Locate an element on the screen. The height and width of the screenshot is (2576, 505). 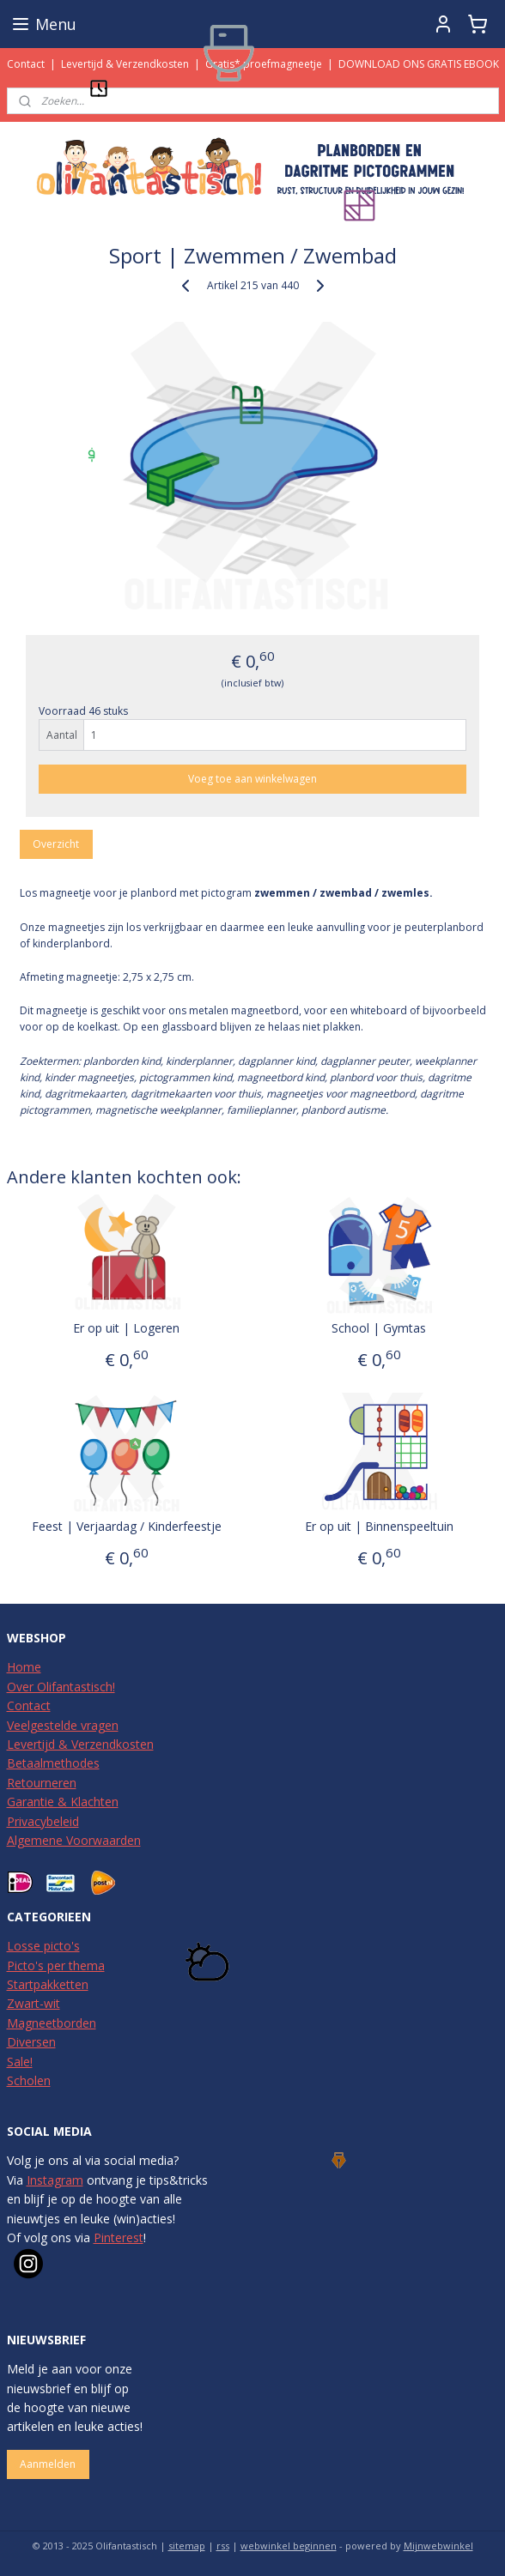
indicates restroom or bathroom location is located at coordinates (228, 51).